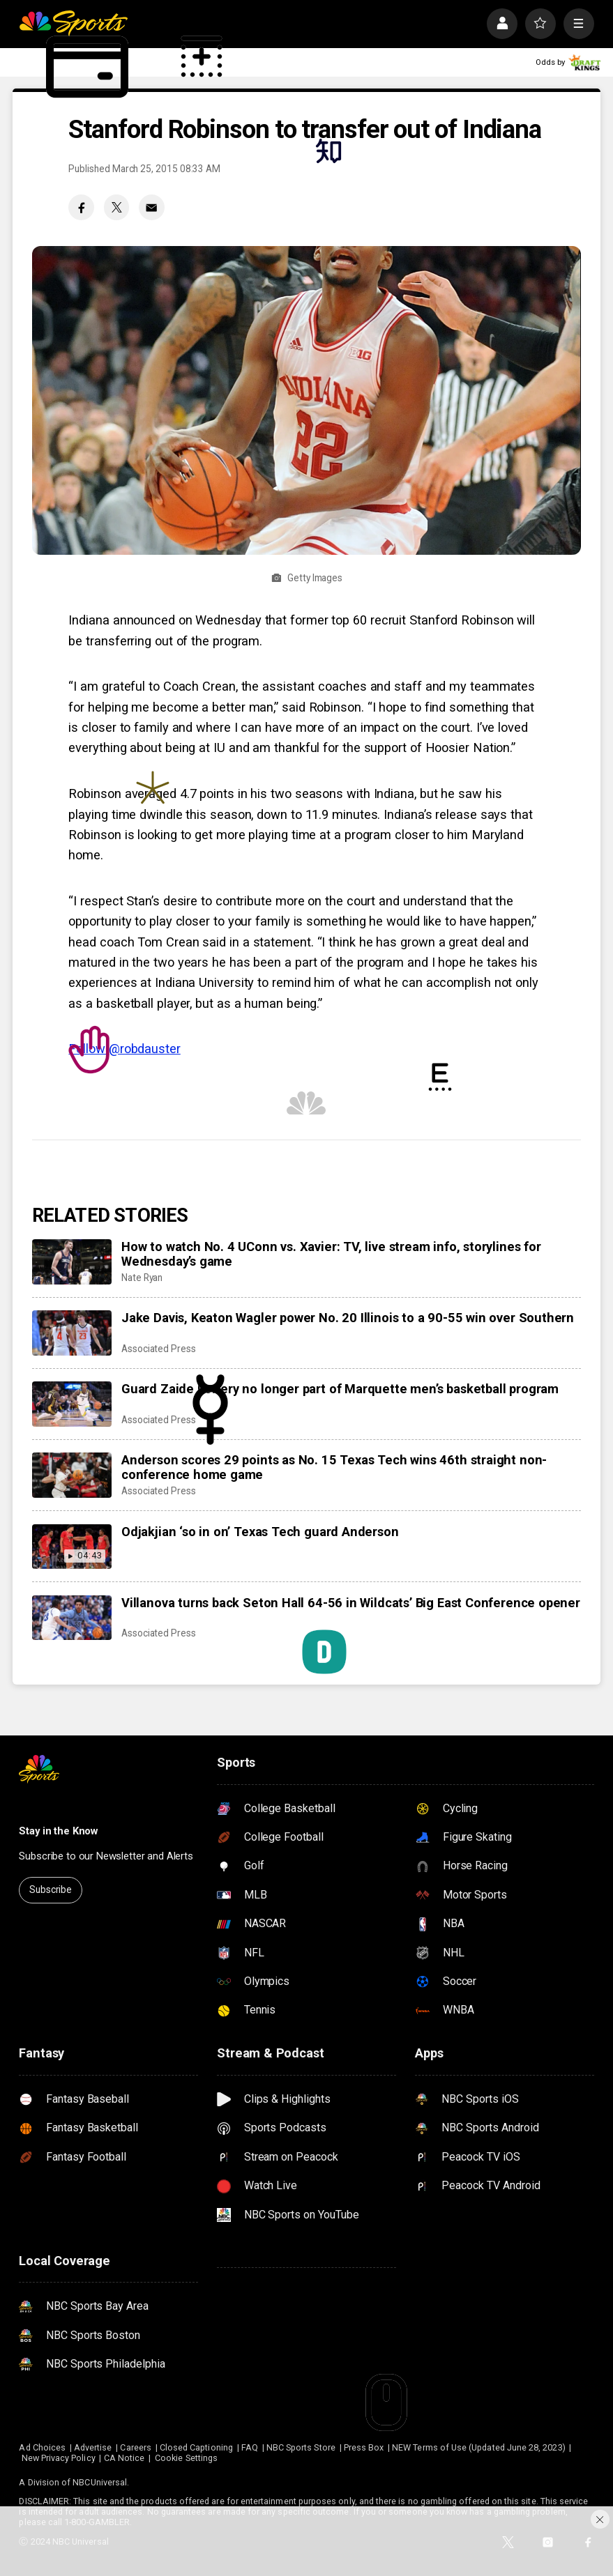 This screenshot has height=2576, width=613. Describe the element at coordinates (324, 1652) in the screenshot. I see `indicates a "D" grade or rating` at that location.